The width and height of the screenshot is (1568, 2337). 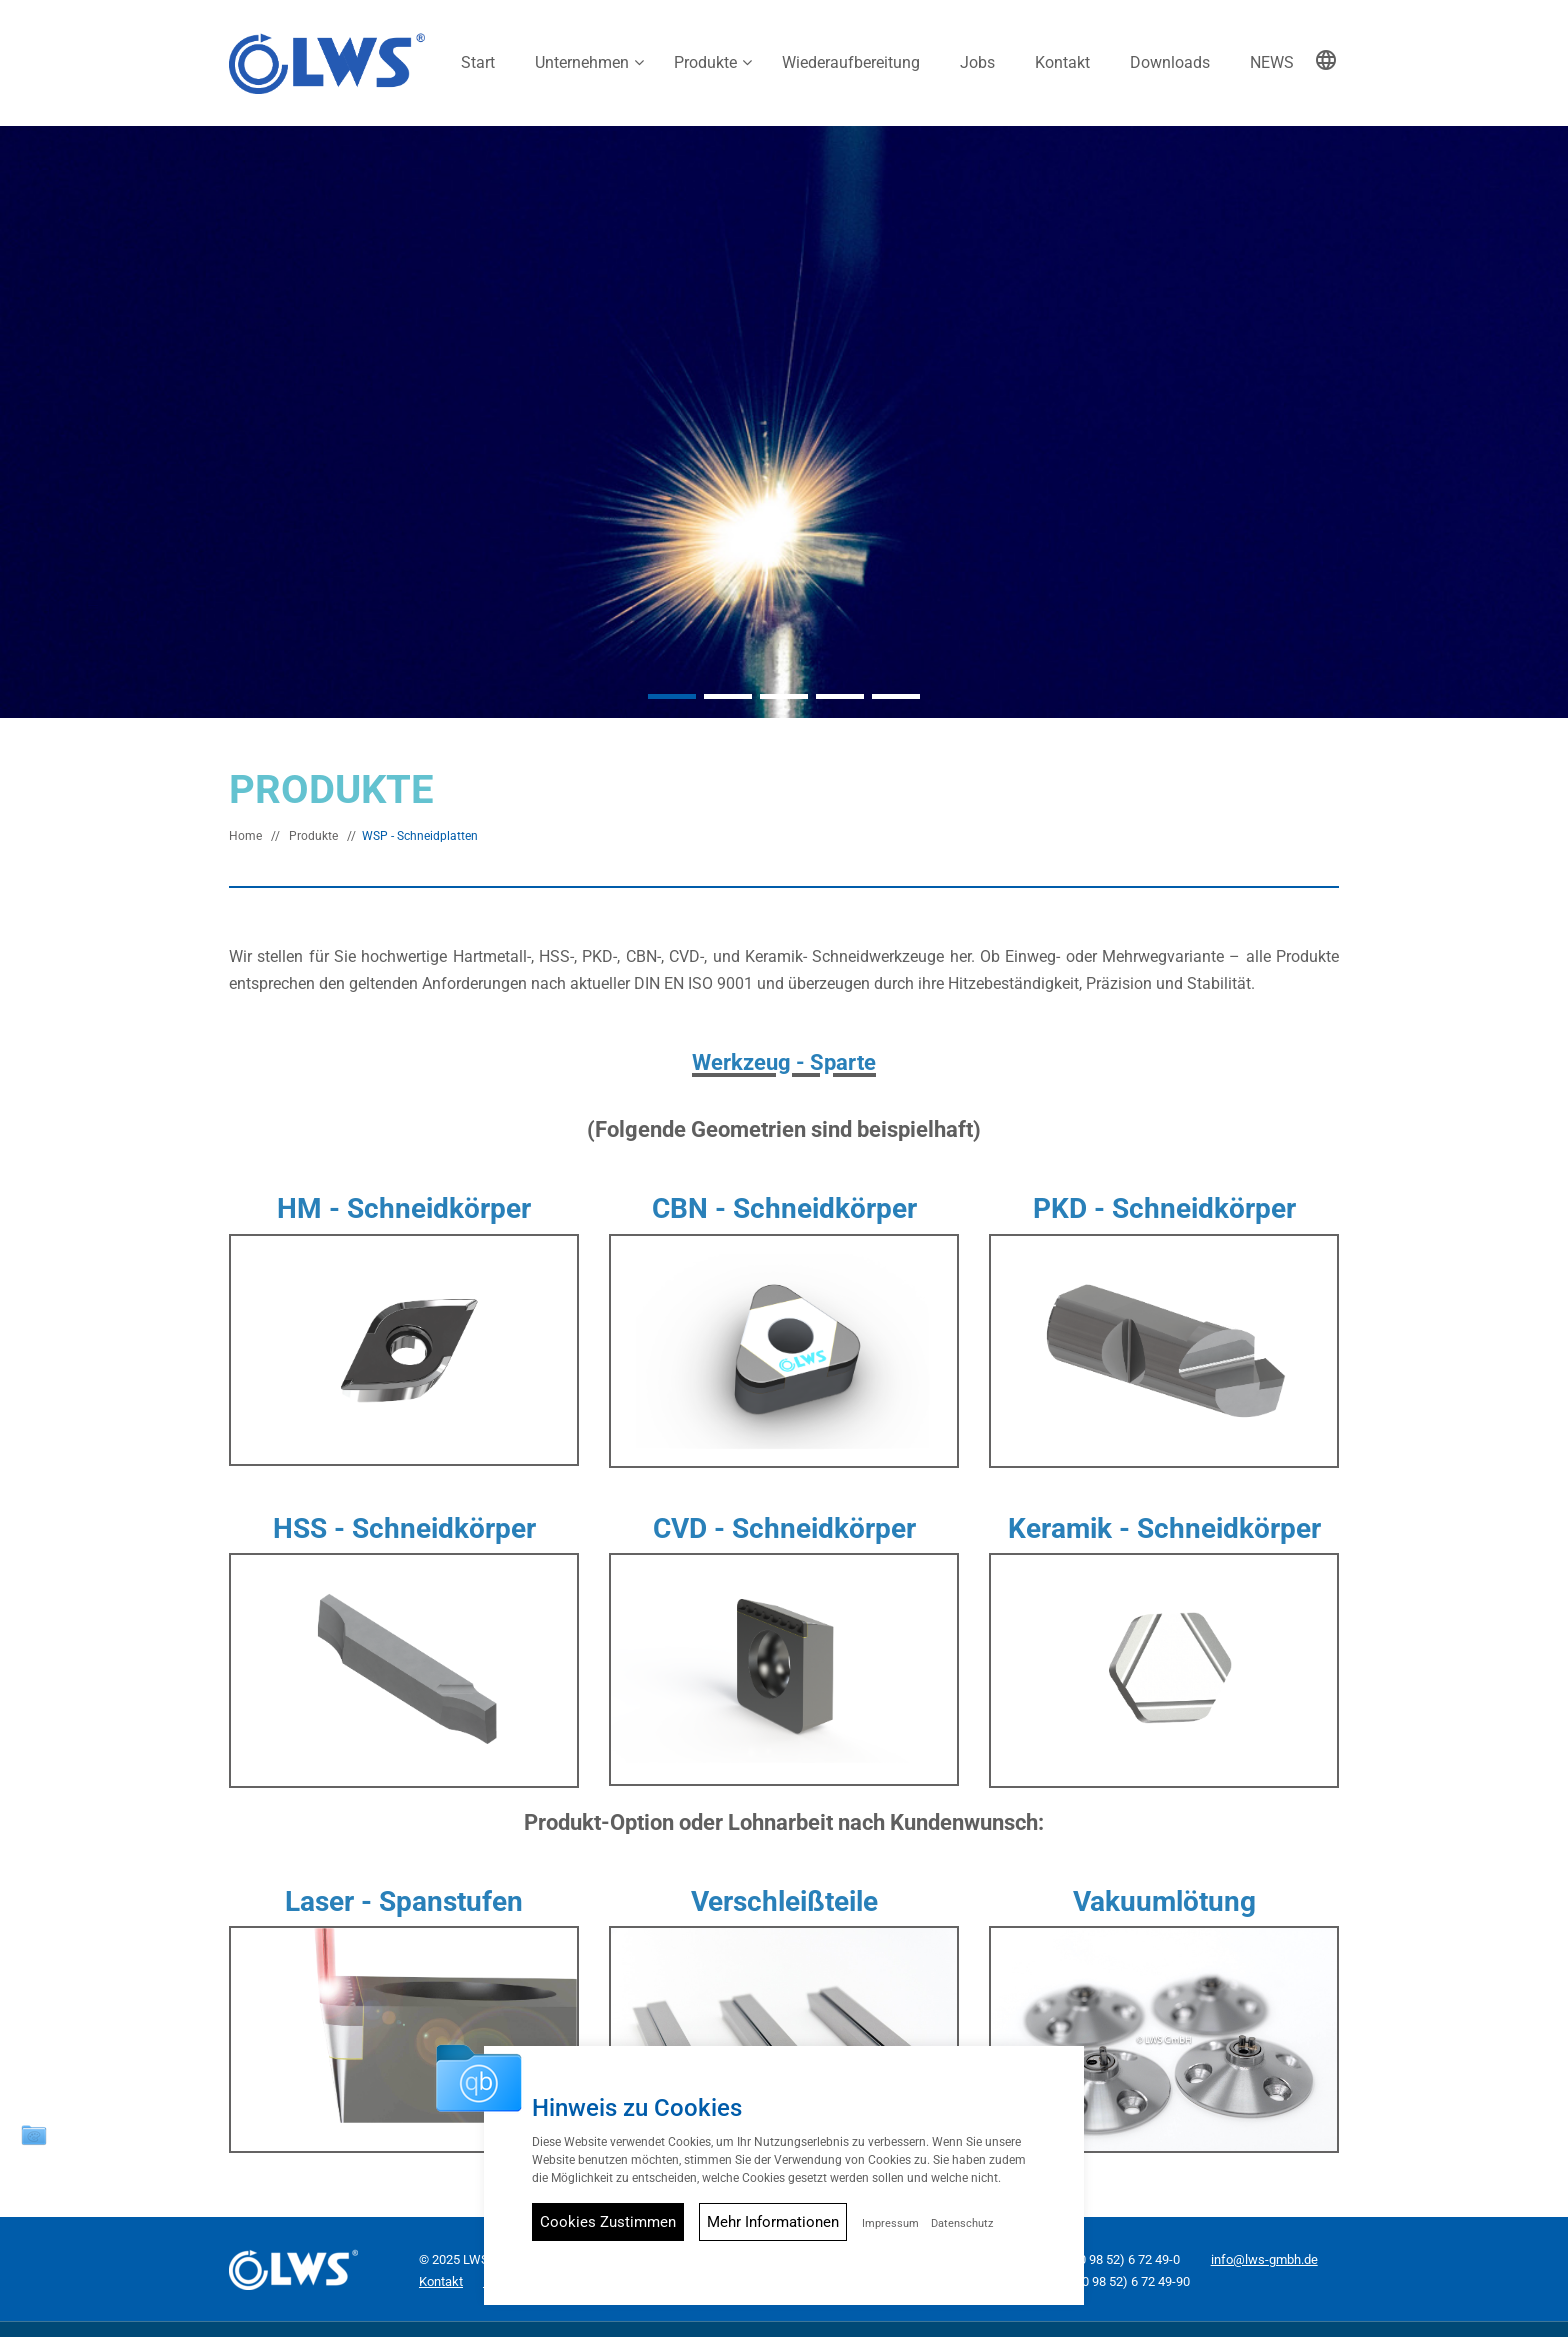 I want to click on open folder containing 2D artwork files, so click(x=34, y=2135).